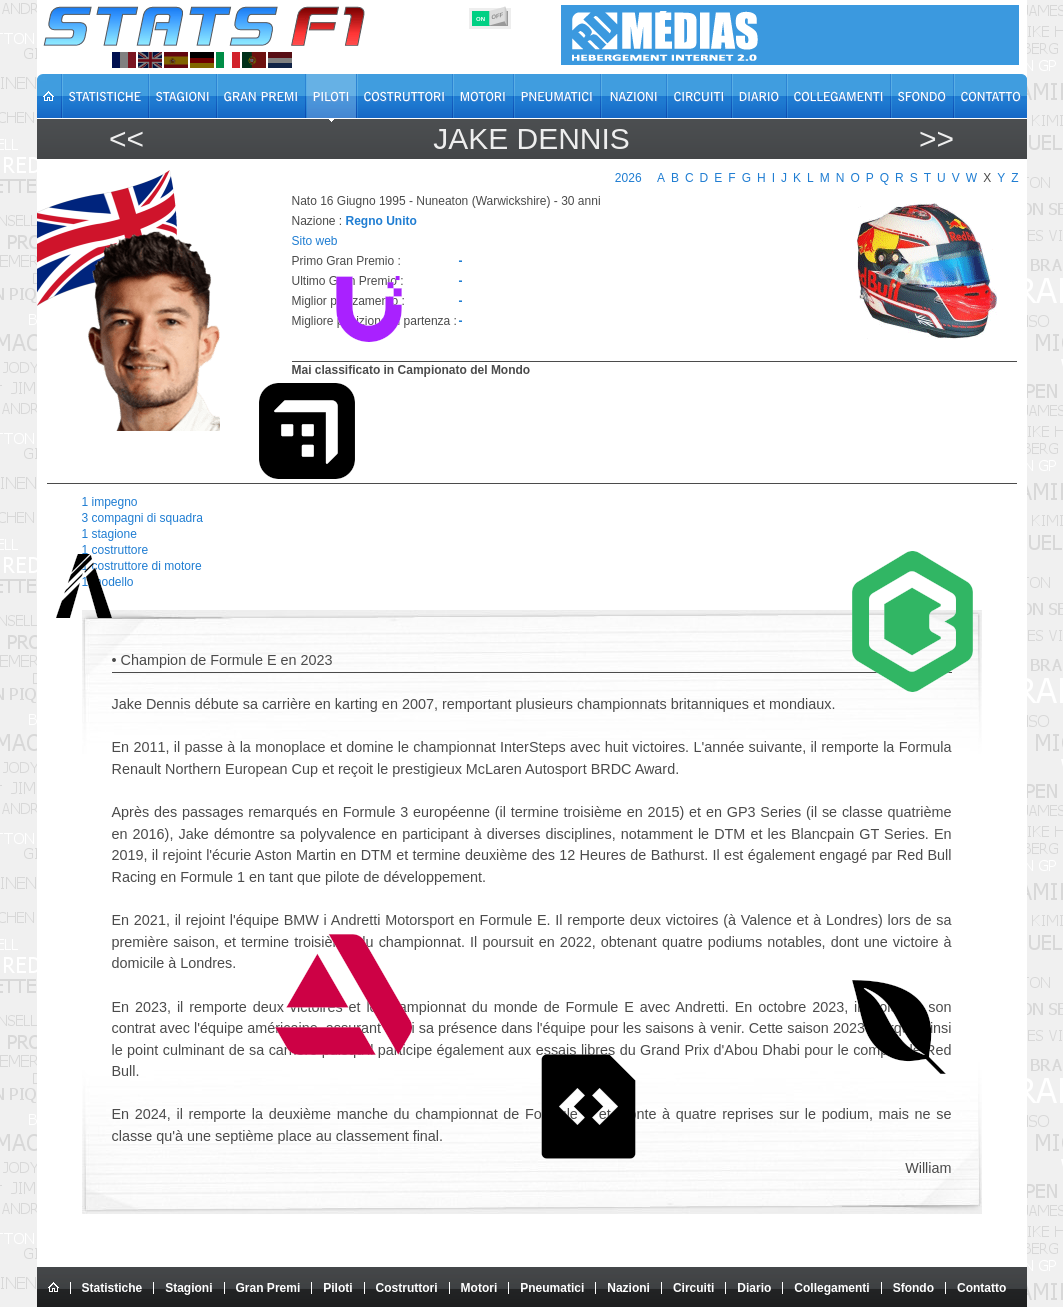 The image size is (1063, 1307). What do you see at coordinates (912, 621) in the screenshot?
I see `open the Bakaláři school management app` at bounding box center [912, 621].